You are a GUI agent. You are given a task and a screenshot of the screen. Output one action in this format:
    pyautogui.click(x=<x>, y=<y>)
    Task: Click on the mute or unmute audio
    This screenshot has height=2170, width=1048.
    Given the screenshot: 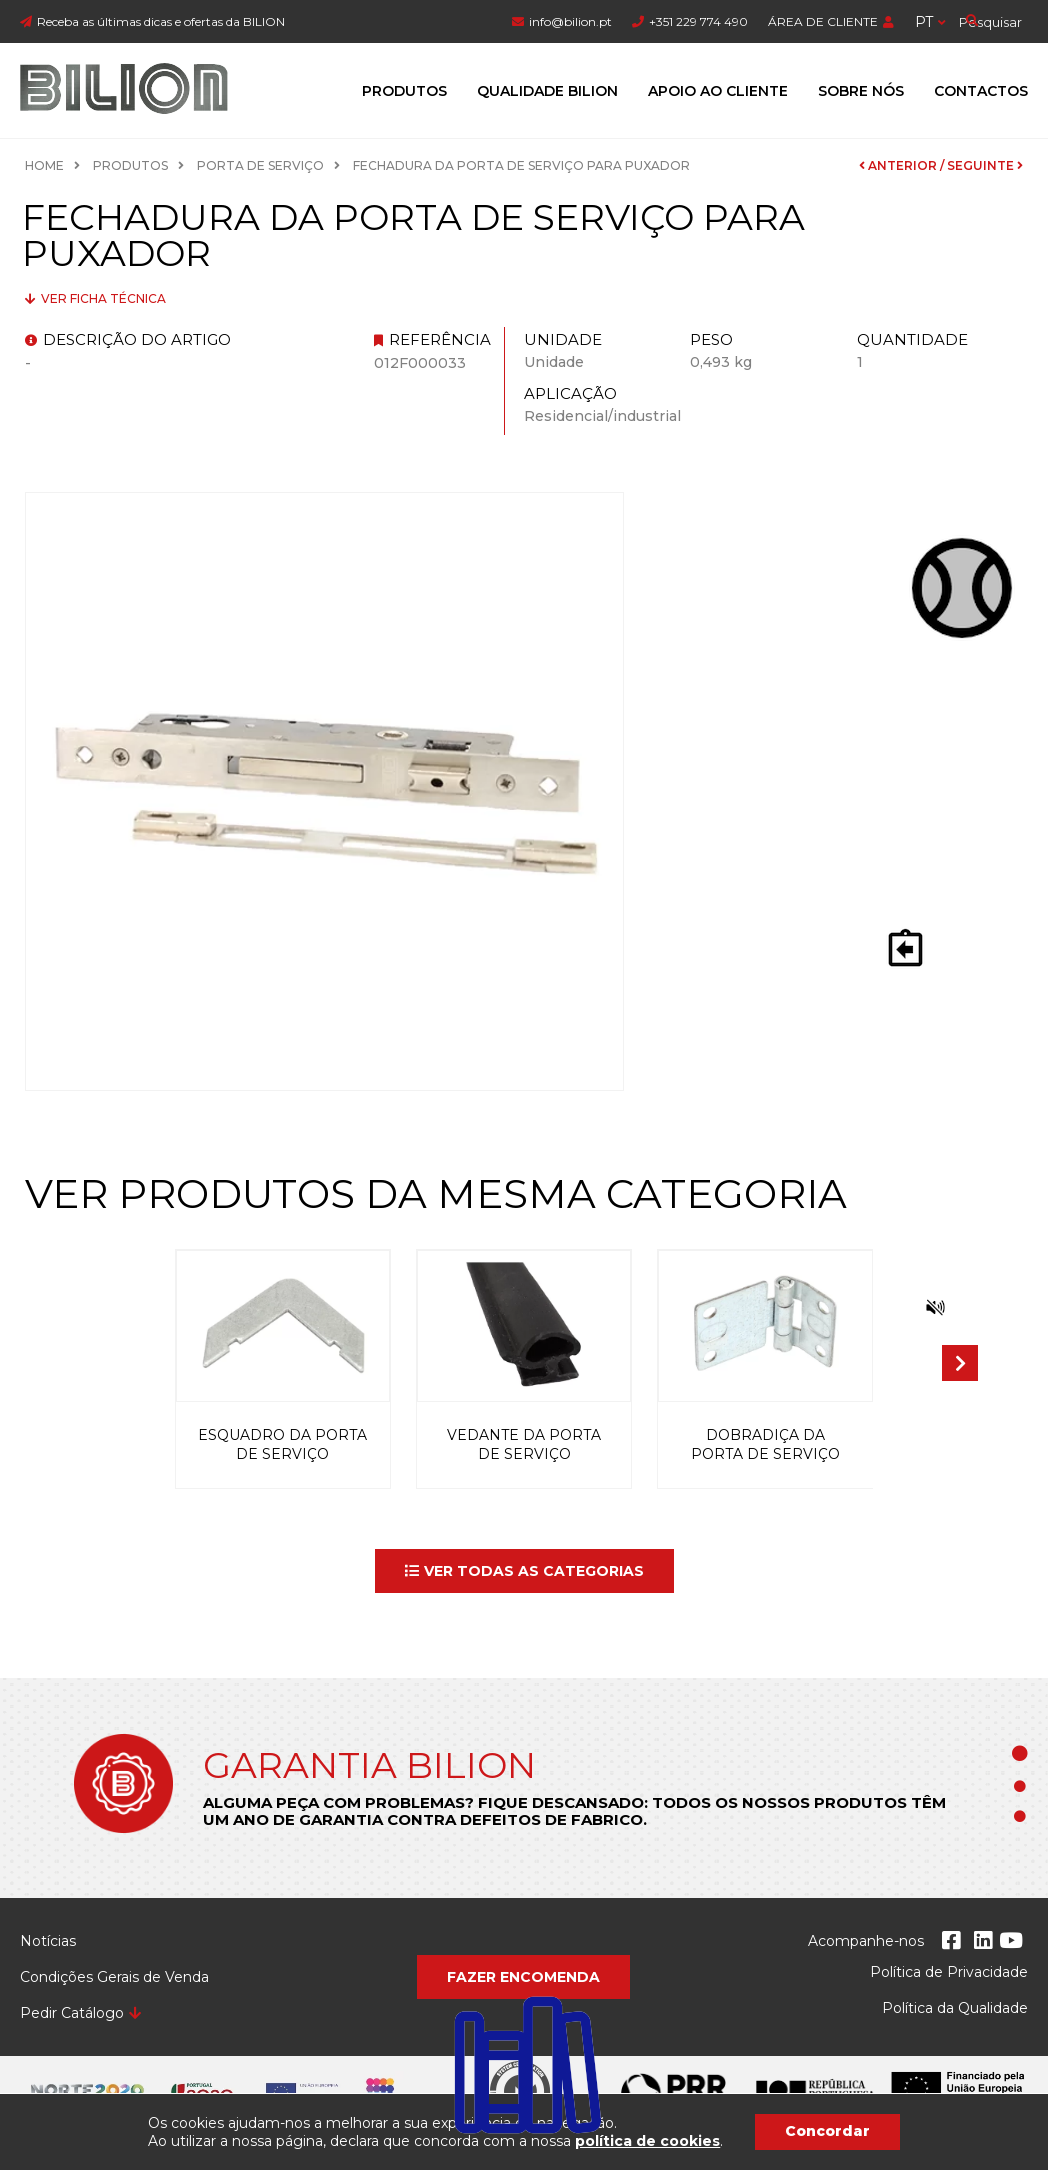 What is the action you would take?
    pyautogui.click(x=935, y=1307)
    